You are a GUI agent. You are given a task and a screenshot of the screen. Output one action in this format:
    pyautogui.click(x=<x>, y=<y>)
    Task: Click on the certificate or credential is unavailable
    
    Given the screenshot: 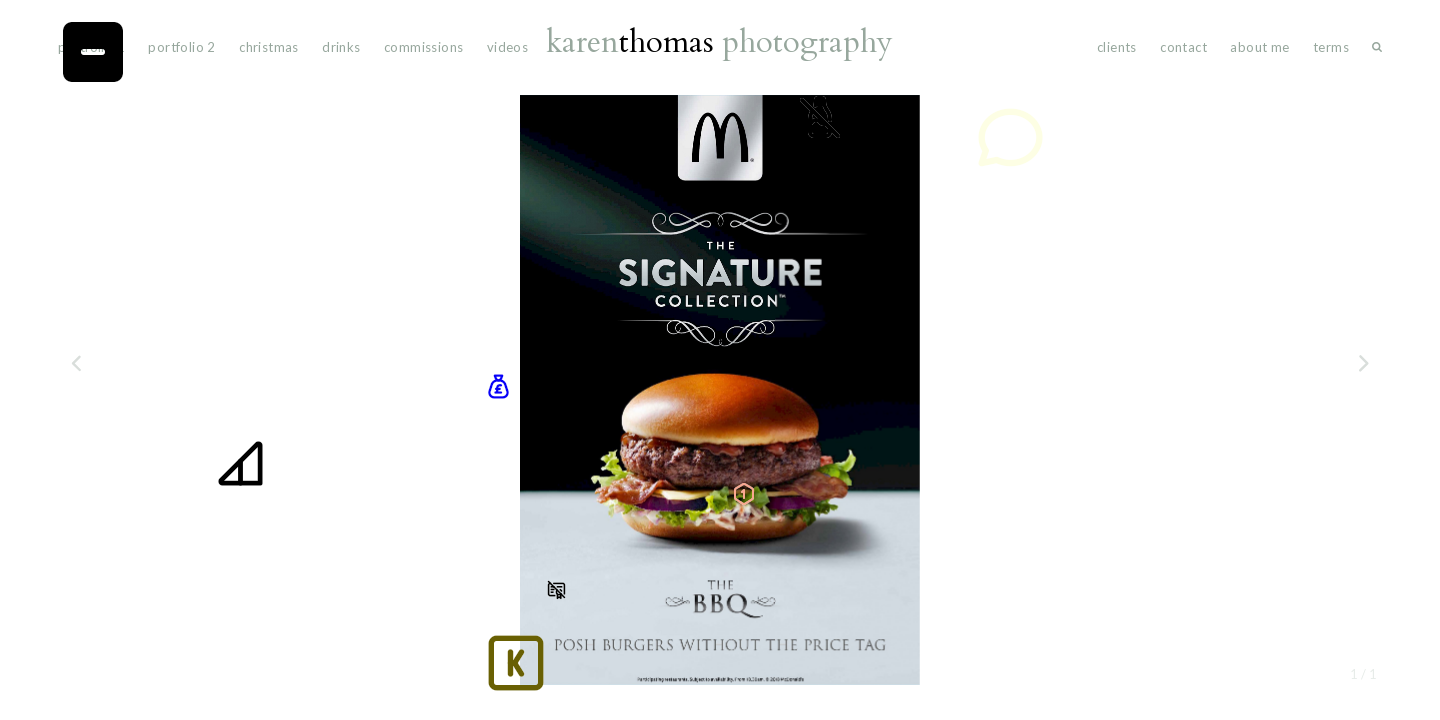 What is the action you would take?
    pyautogui.click(x=556, y=589)
    